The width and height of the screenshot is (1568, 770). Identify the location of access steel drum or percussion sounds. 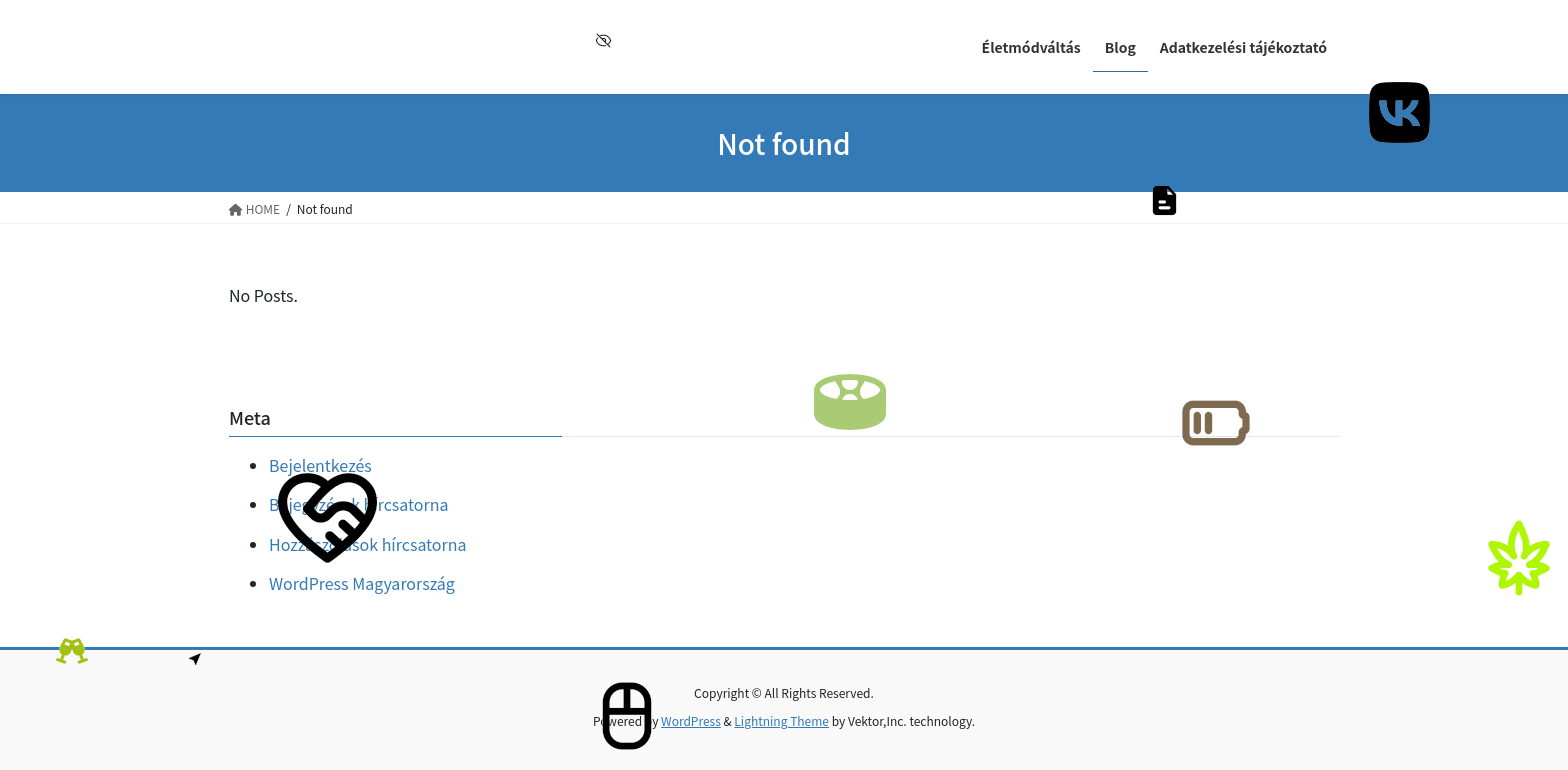
(850, 402).